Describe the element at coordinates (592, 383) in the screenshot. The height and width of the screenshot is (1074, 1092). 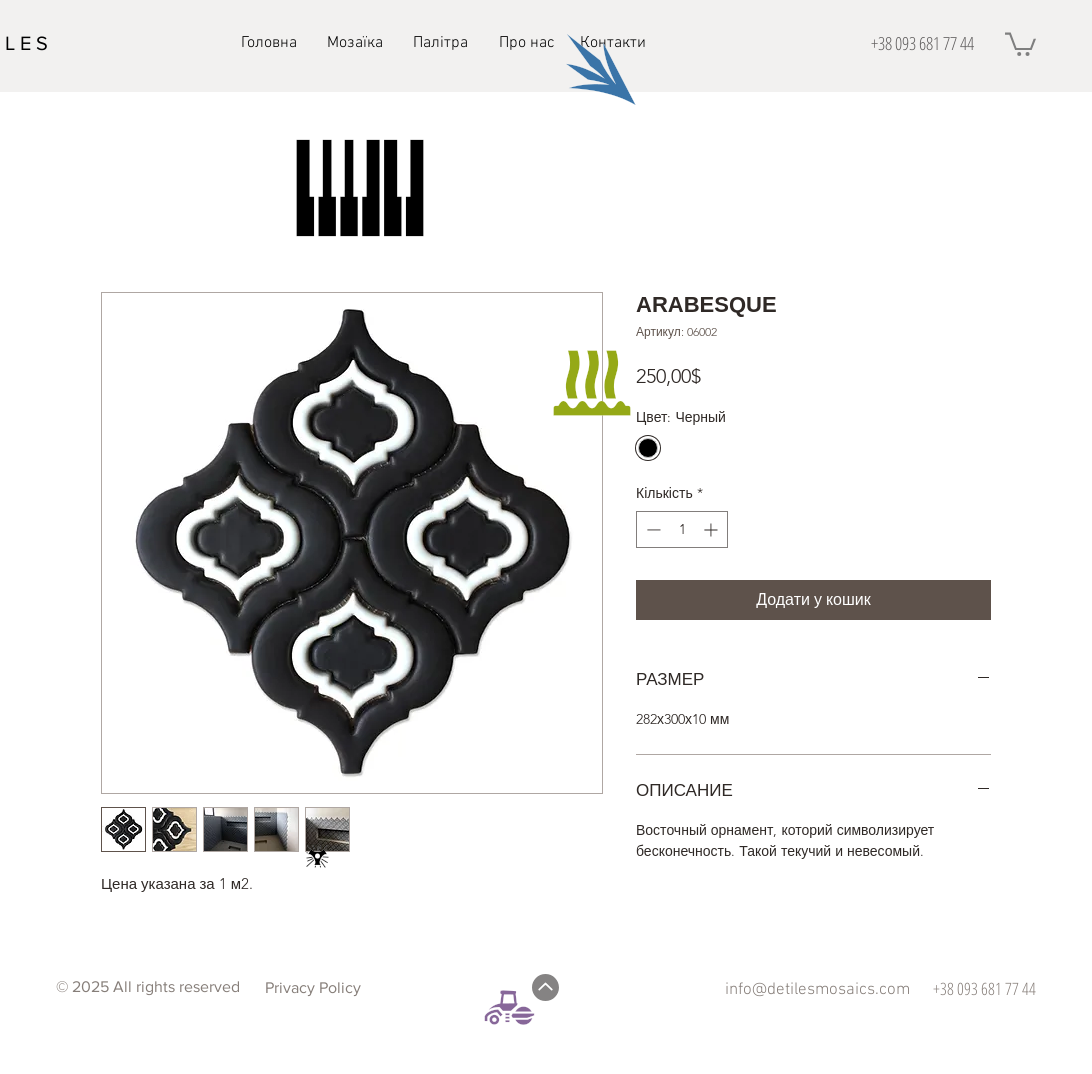
I see `indicates a hot surface warning` at that location.